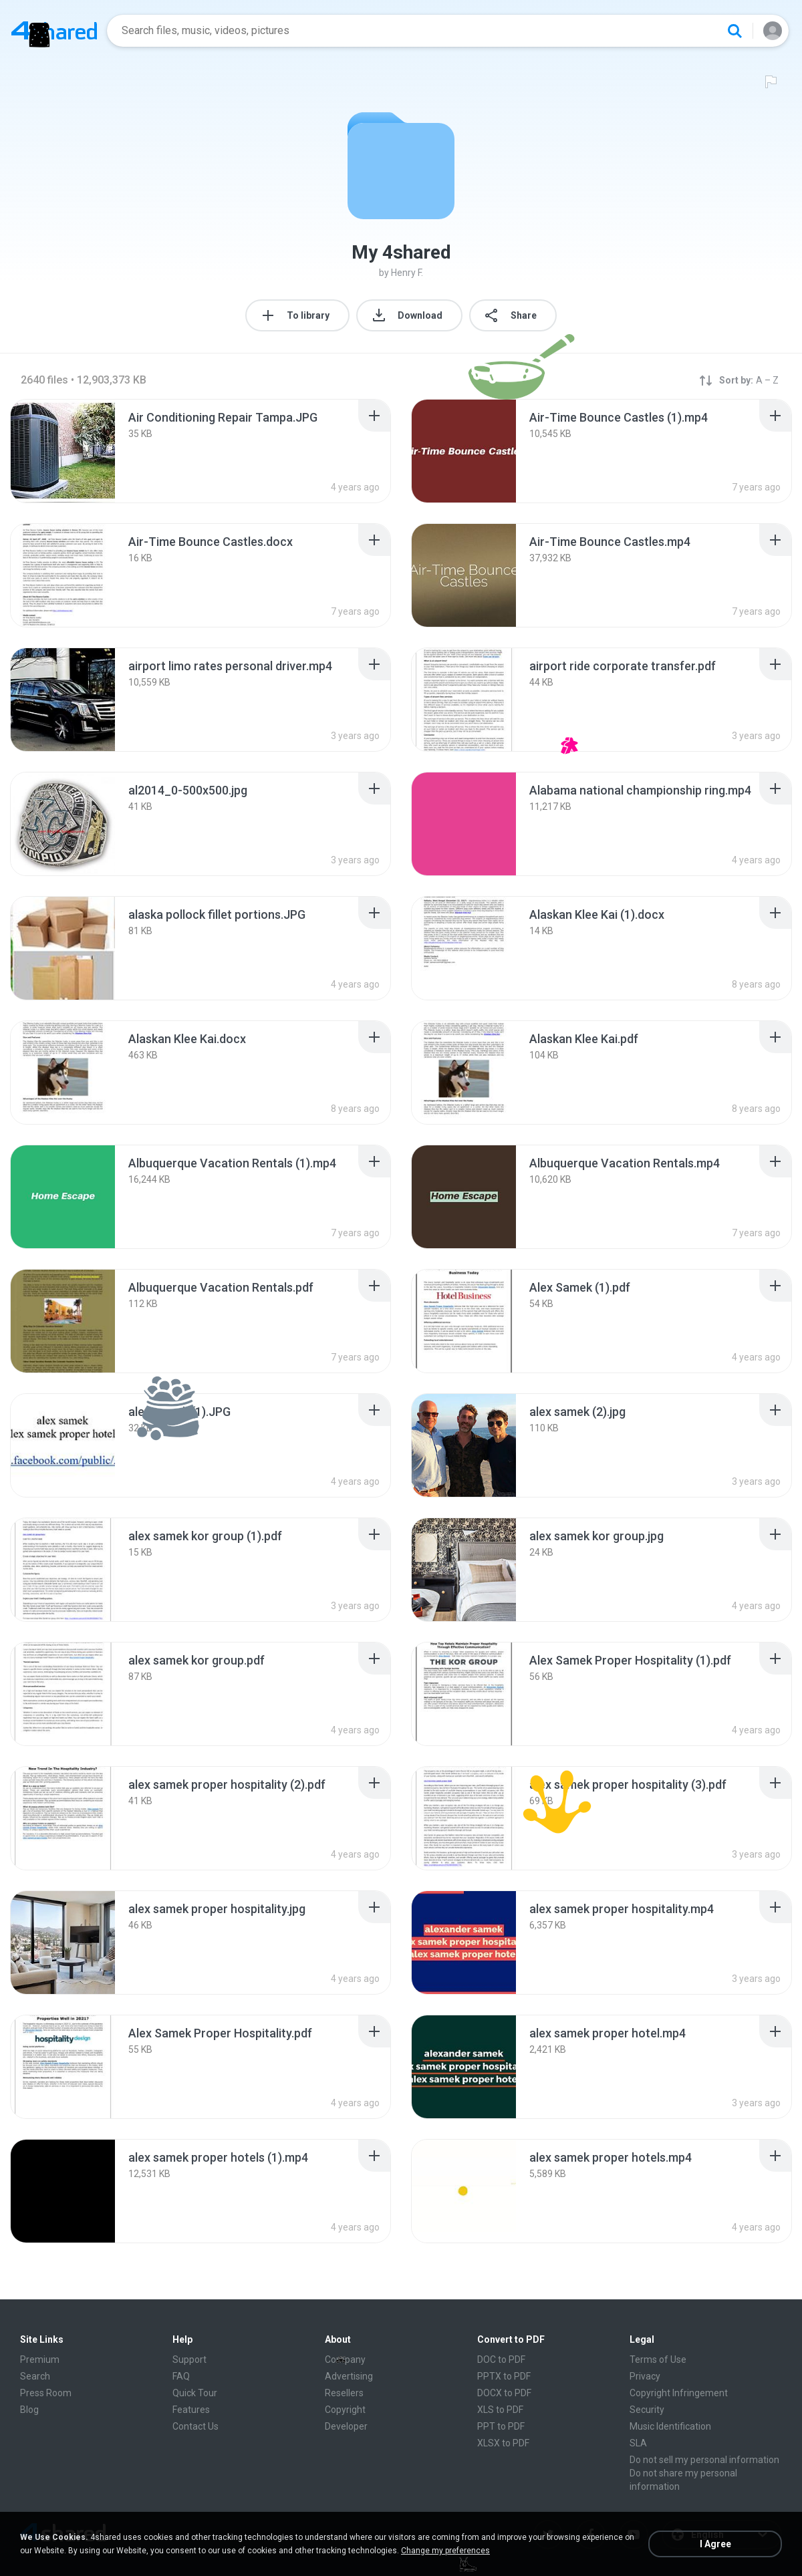 The width and height of the screenshot is (802, 2576). Describe the element at coordinates (341, 2359) in the screenshot. I see `select tank unit in strategy game` at that location.